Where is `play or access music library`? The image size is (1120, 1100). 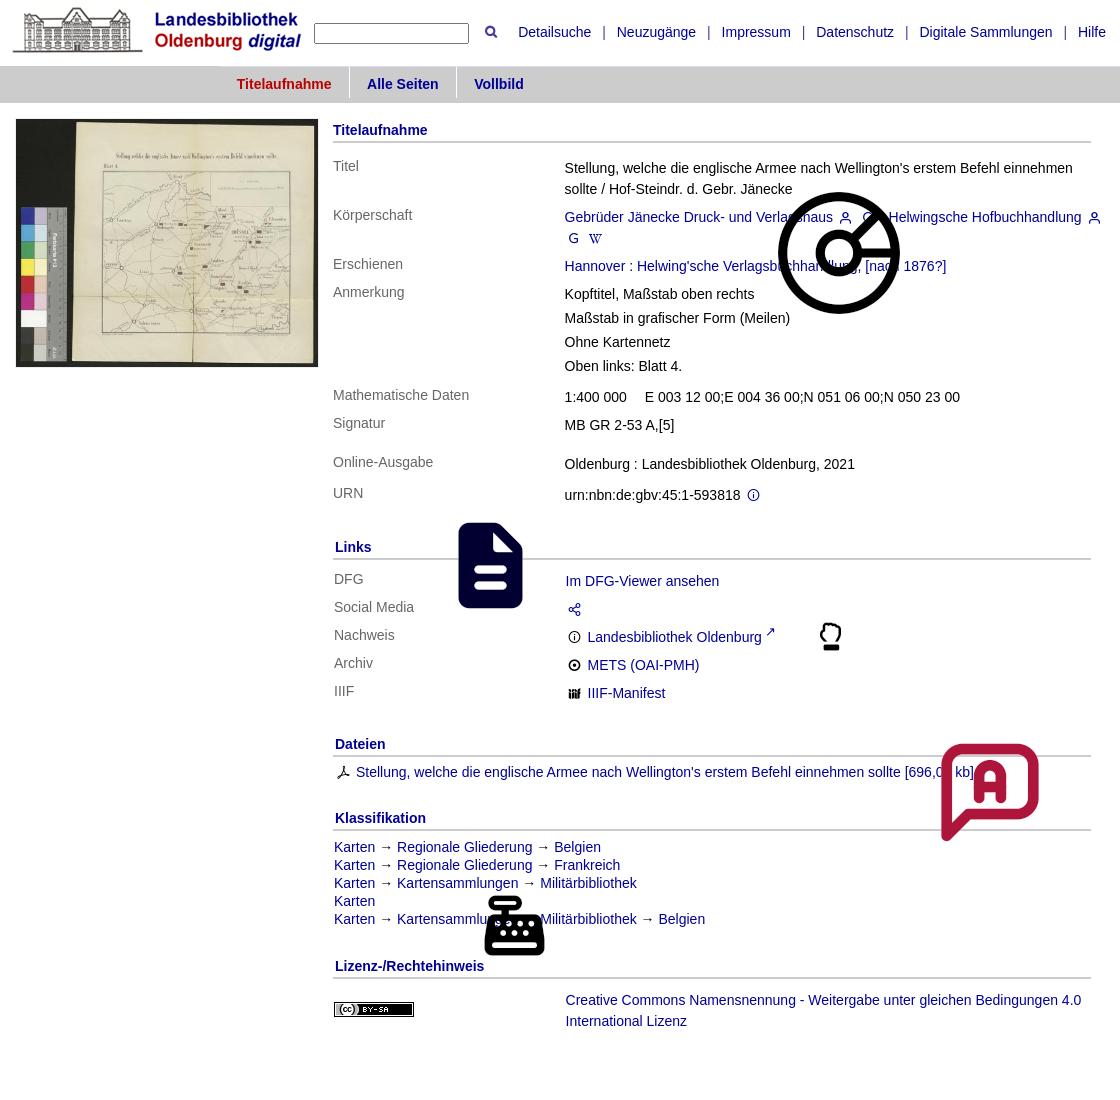
play or access music library is located at coordinates (839, 253).